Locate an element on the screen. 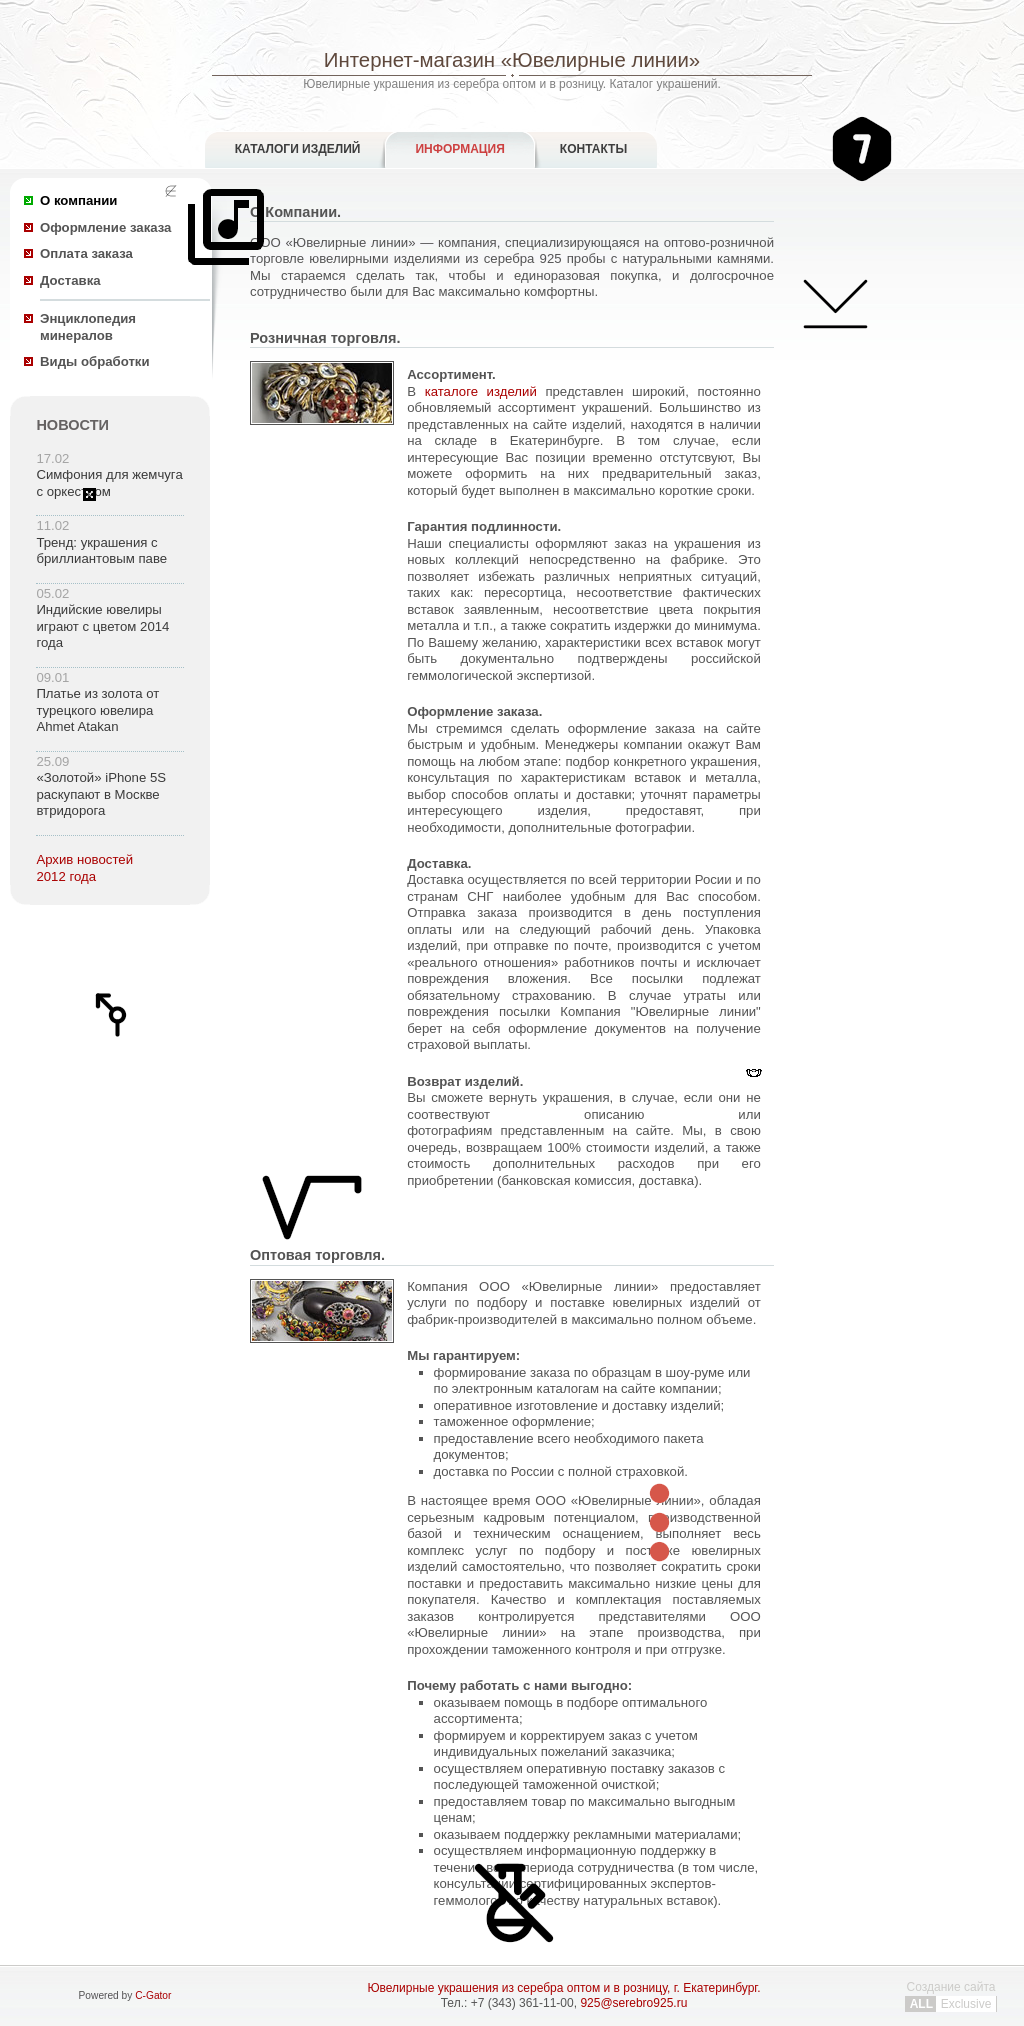 The image size is (1024, 2026). indicates face mask required is located at coordinates (754, 1073).